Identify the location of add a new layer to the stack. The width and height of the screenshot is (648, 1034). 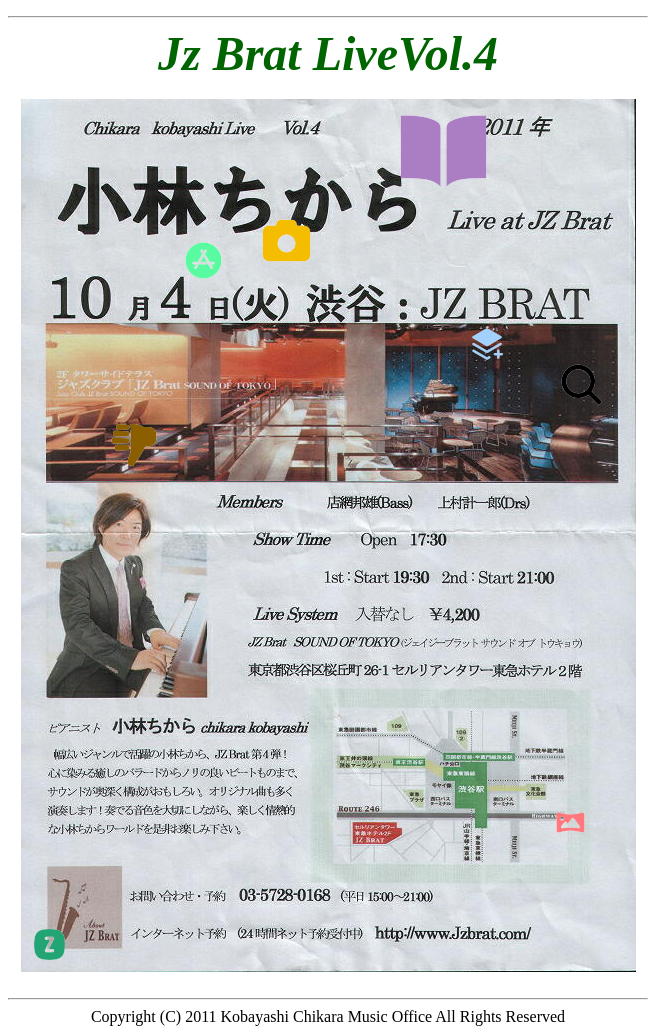
(487, 344).